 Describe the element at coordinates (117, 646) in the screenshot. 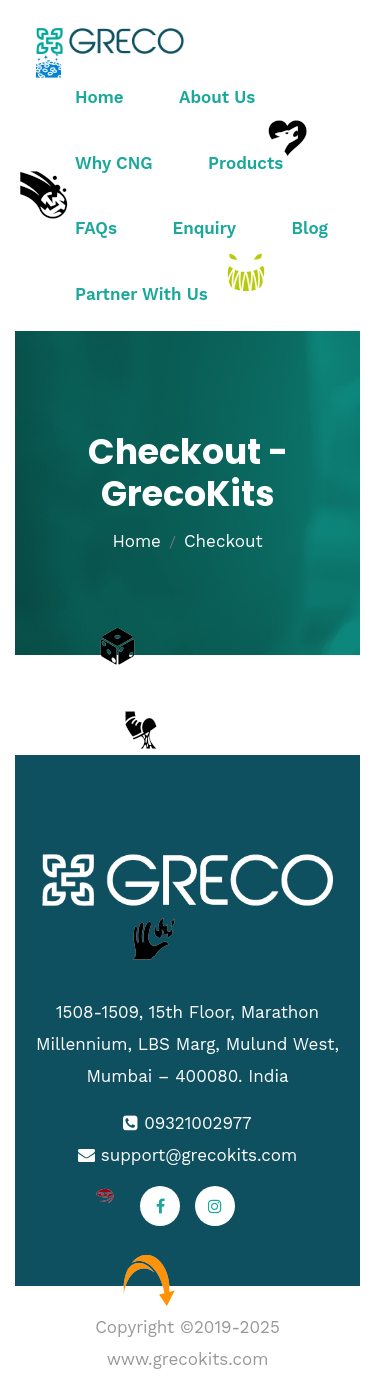

I see `roll the dice or randomize` at that location.